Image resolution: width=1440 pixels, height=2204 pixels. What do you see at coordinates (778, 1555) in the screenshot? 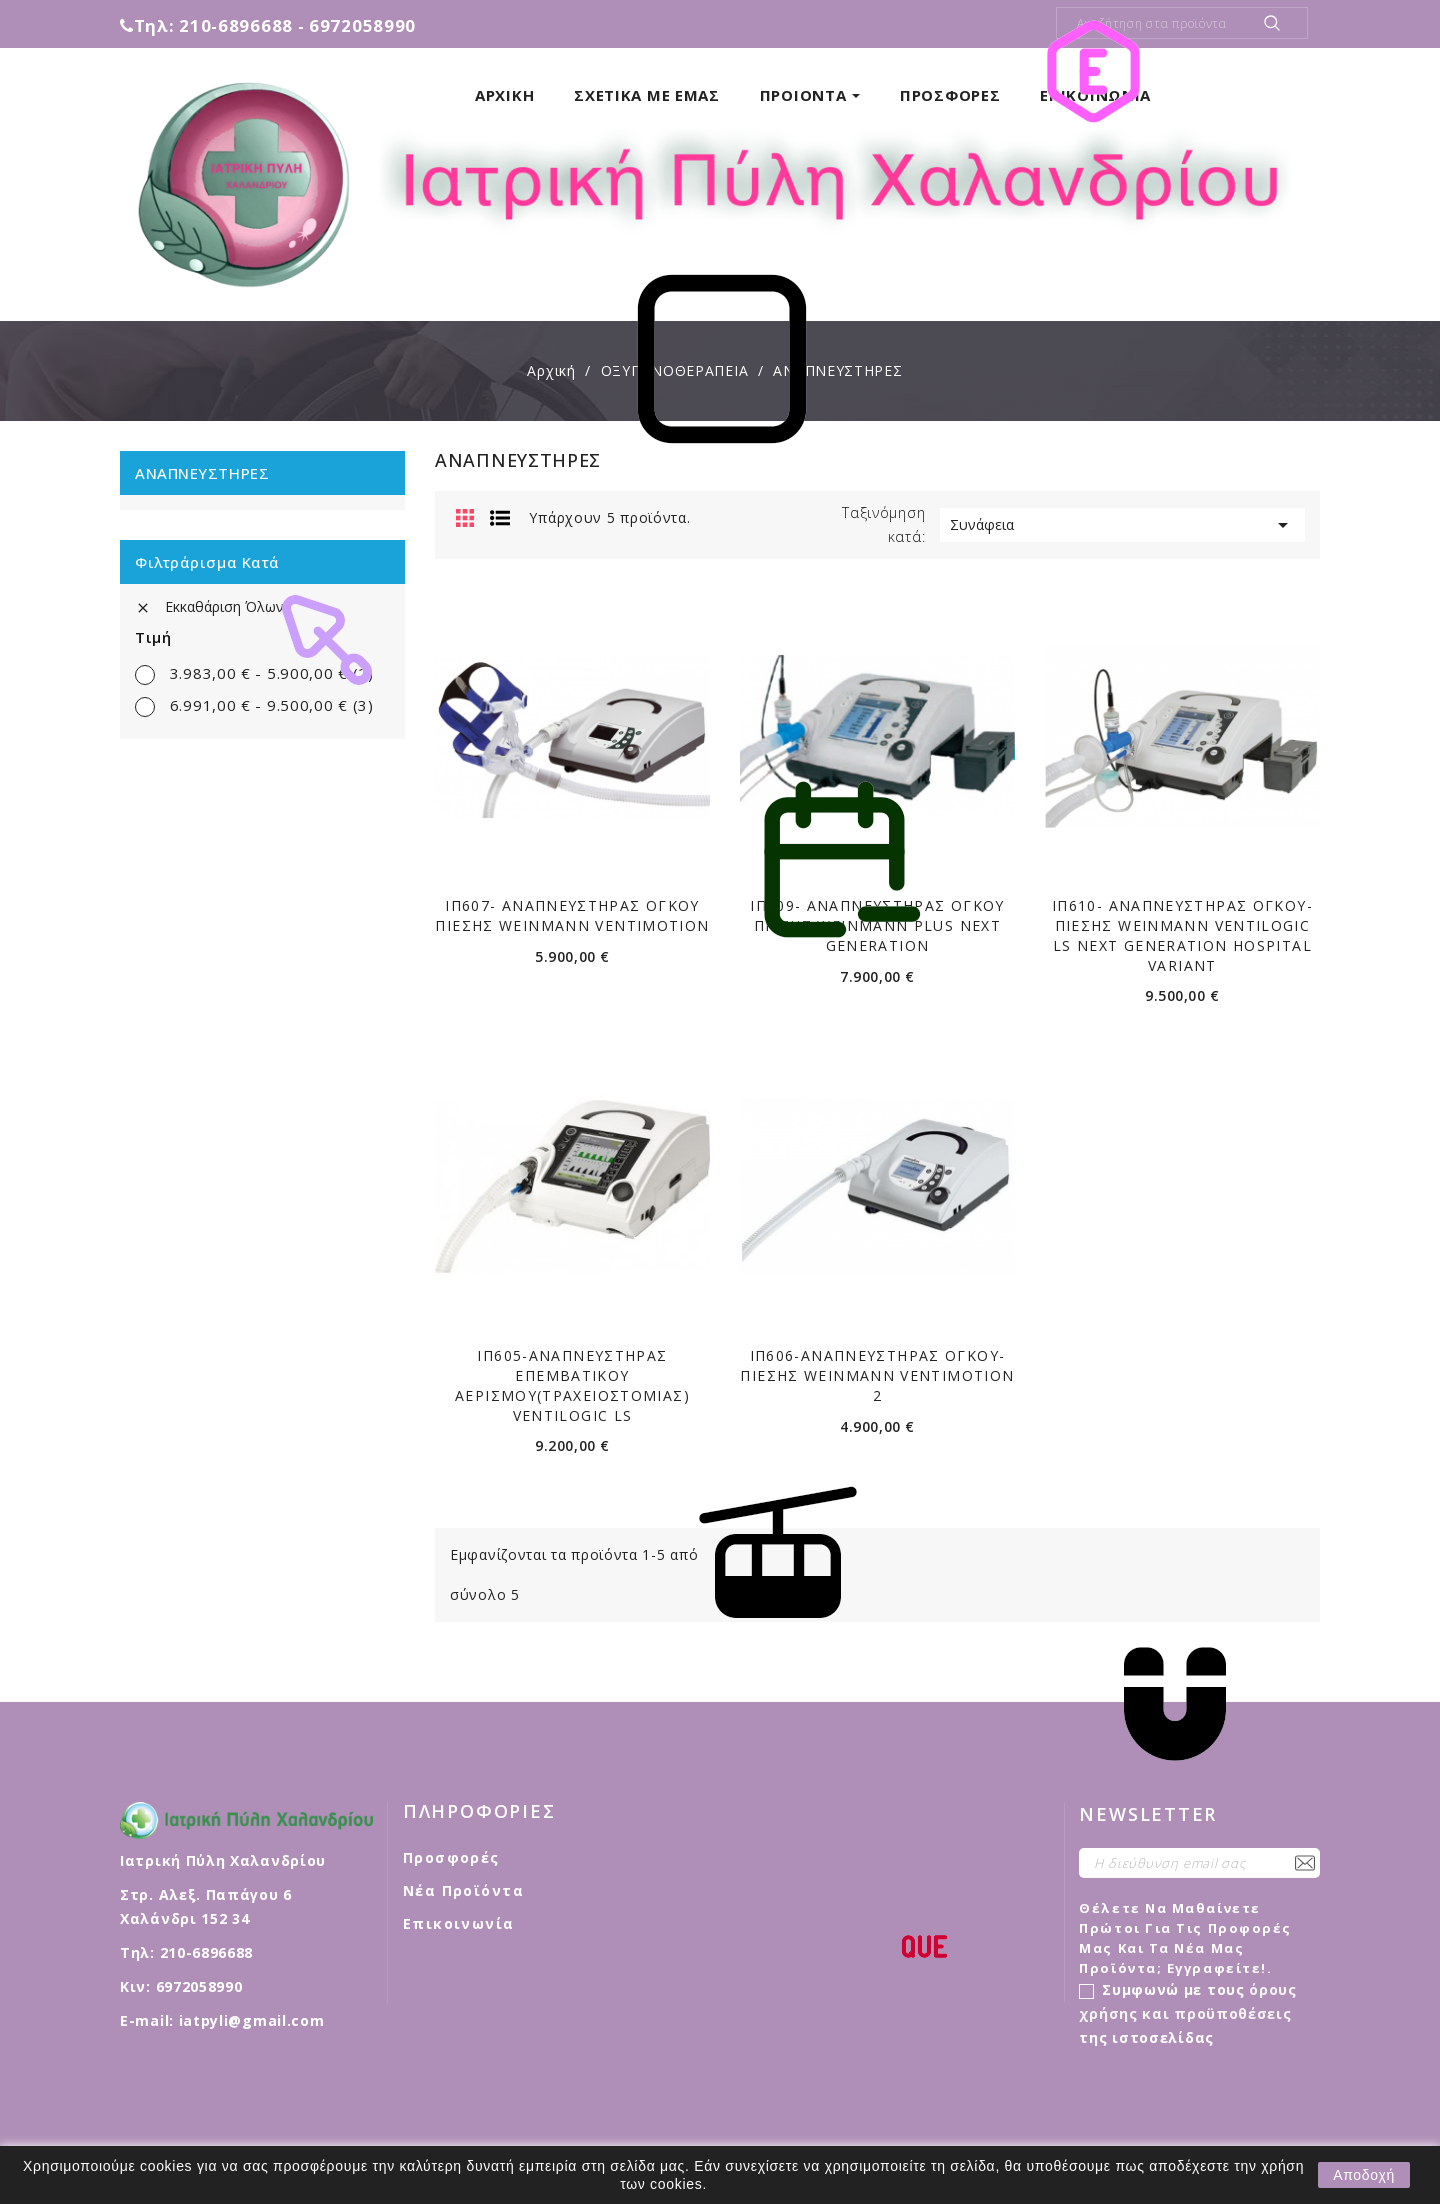
I see `access cable car or gondola transit options` at bounding box center [778, 1555].